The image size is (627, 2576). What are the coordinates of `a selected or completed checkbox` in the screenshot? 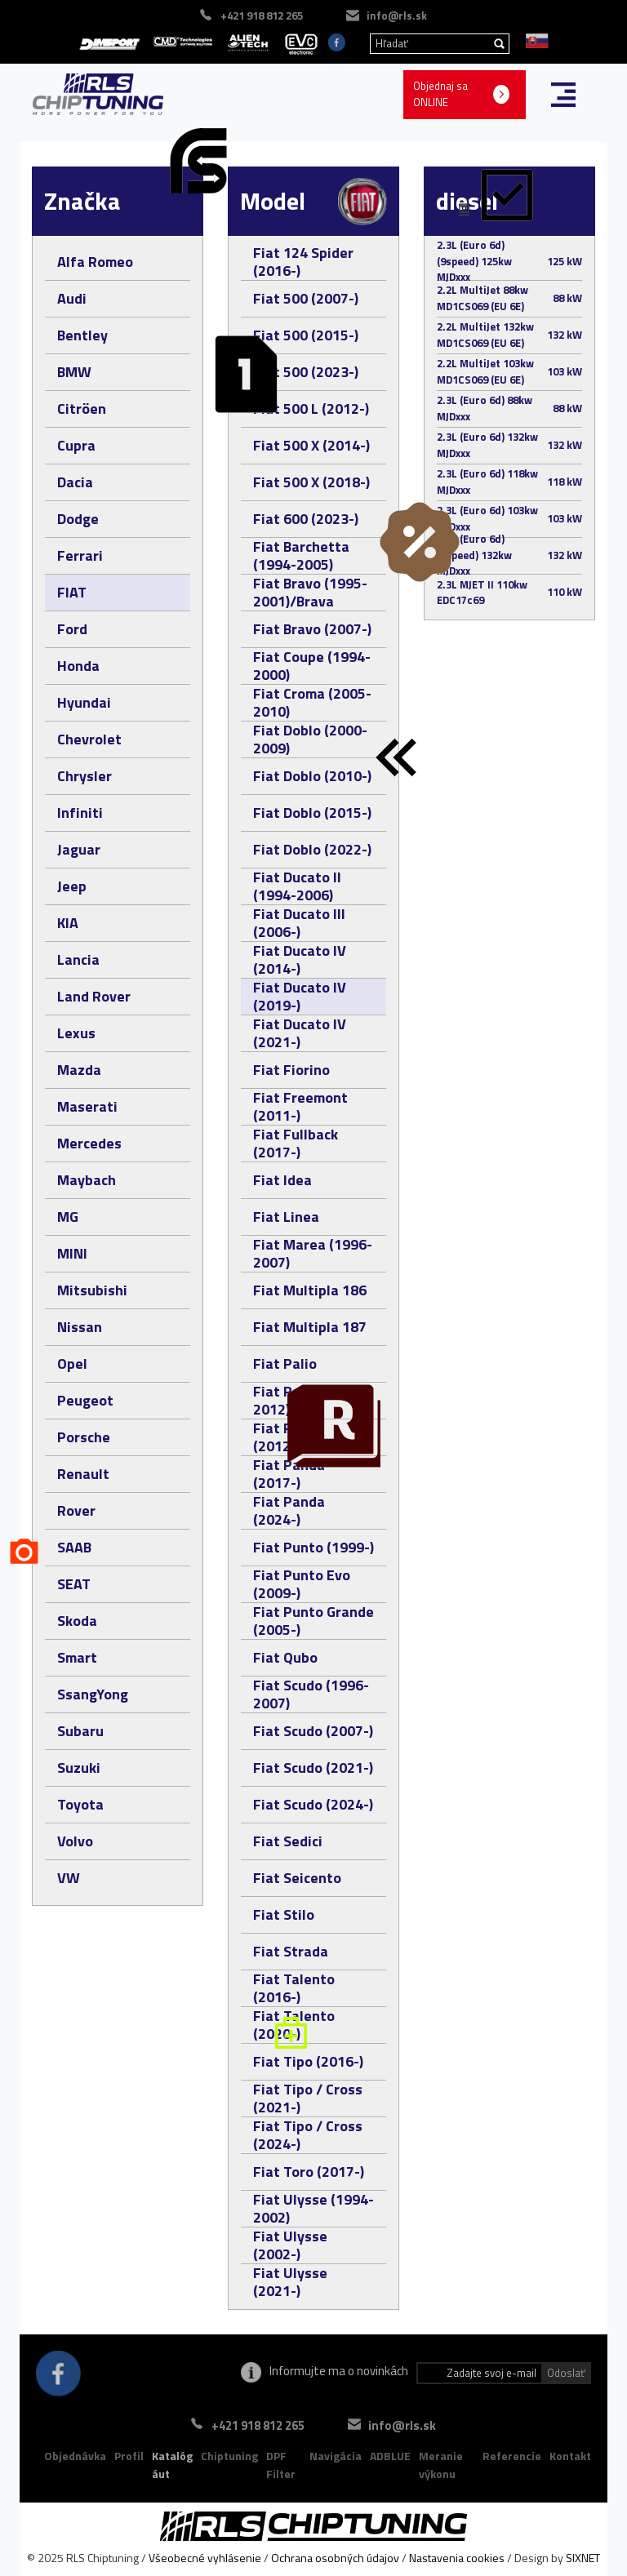 It's located at (507, 195).